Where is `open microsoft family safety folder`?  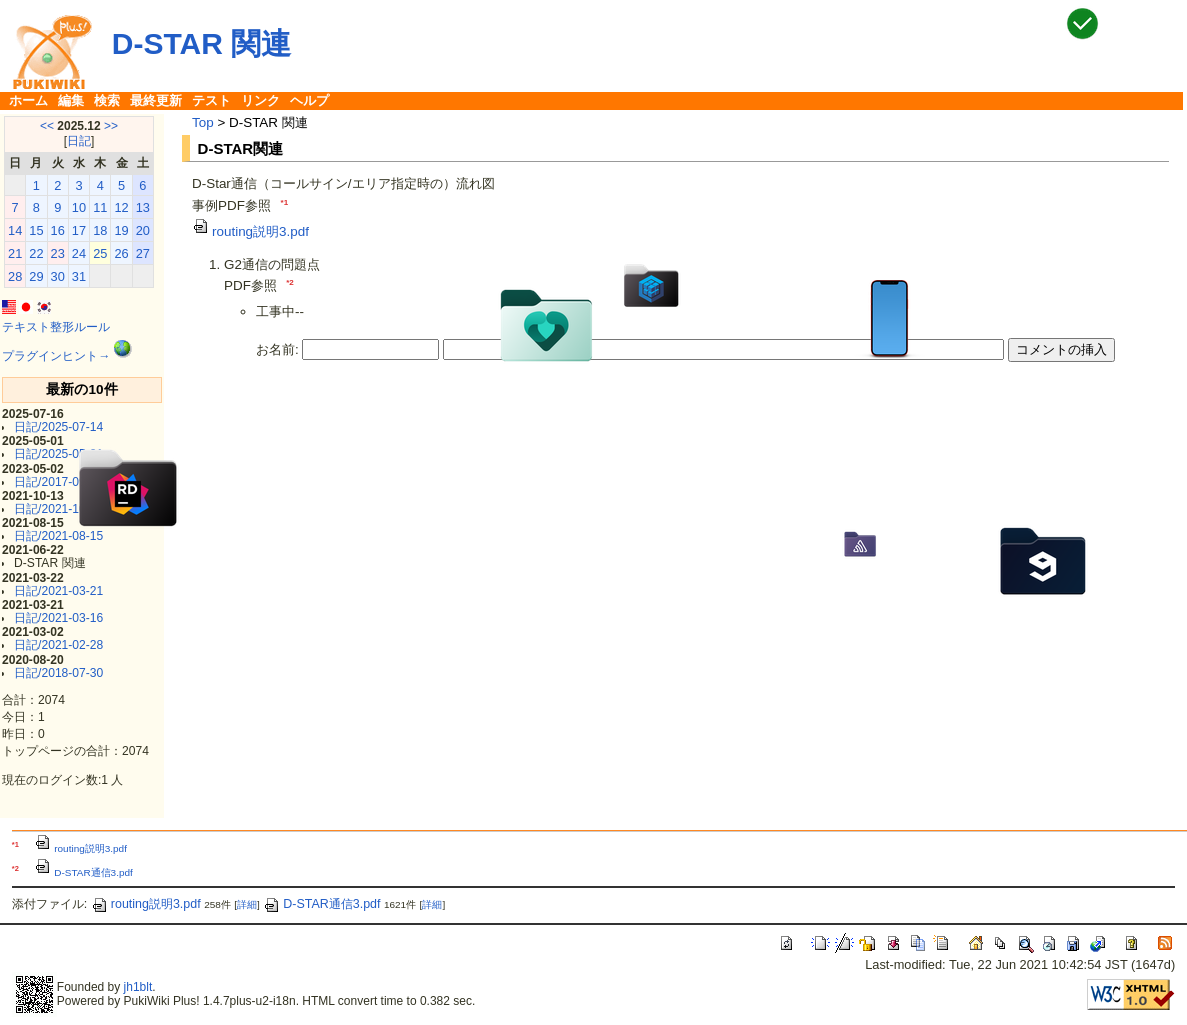
open microsoft family safety folder is located at coordinates (546, 328).